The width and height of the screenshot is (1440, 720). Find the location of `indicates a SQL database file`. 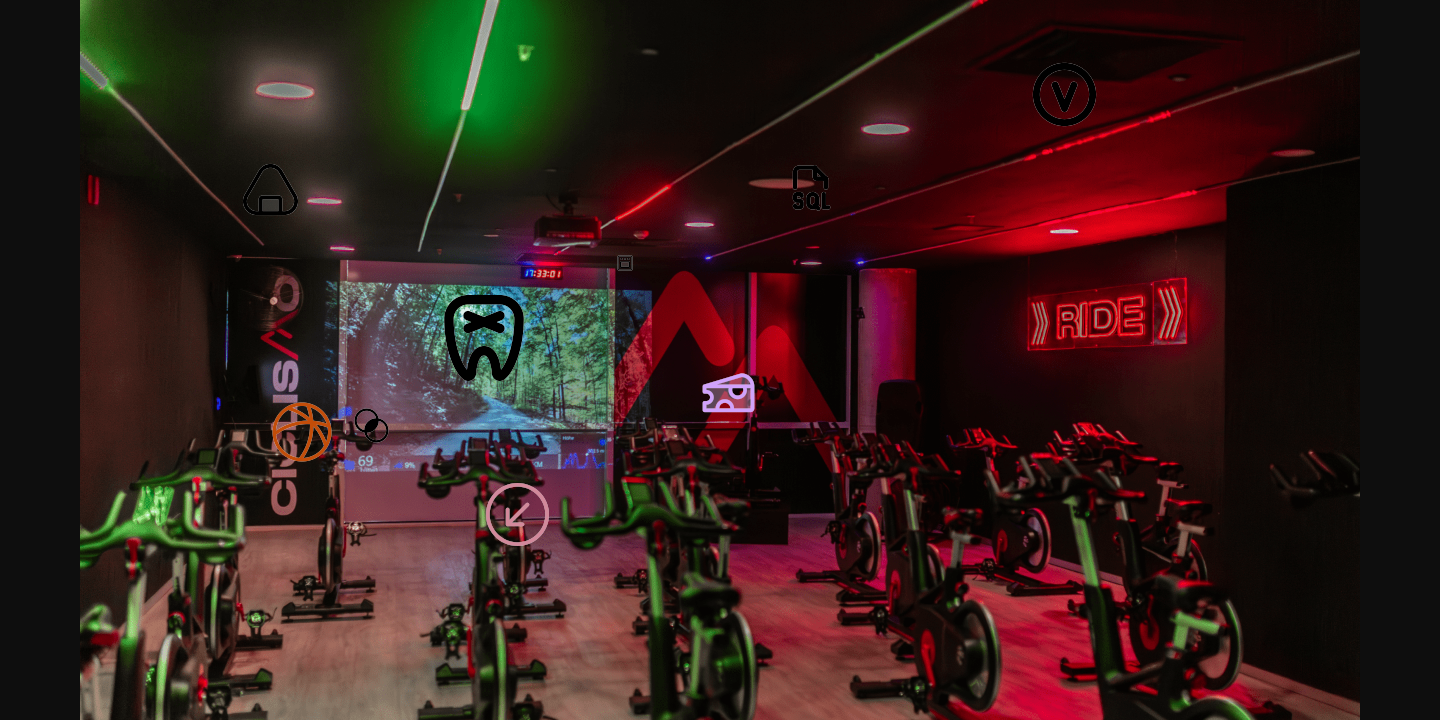

indicates a SQL database file is located at coordinates (810, 187).